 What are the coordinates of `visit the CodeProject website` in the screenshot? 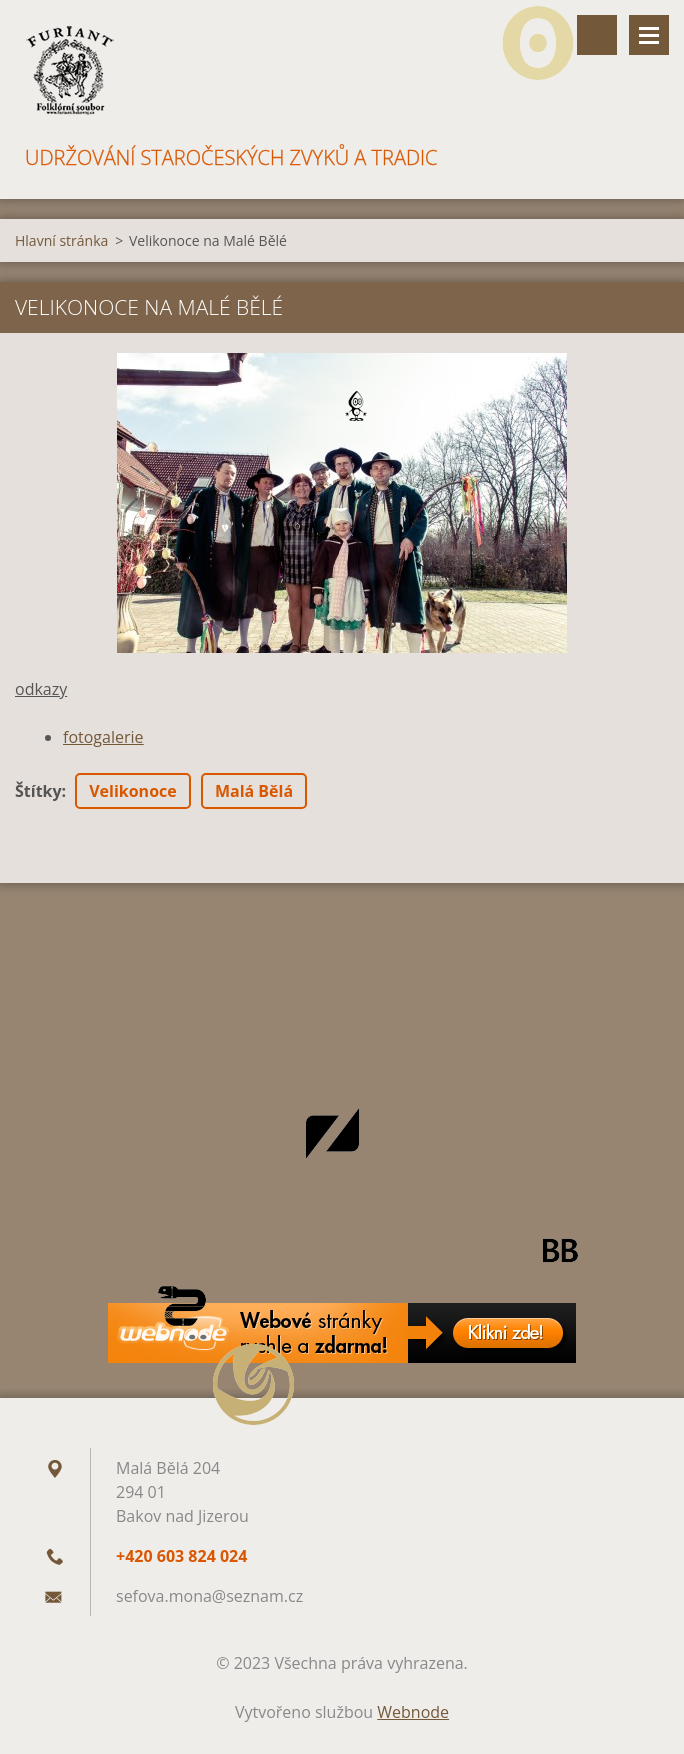 It's located at (356, 406).